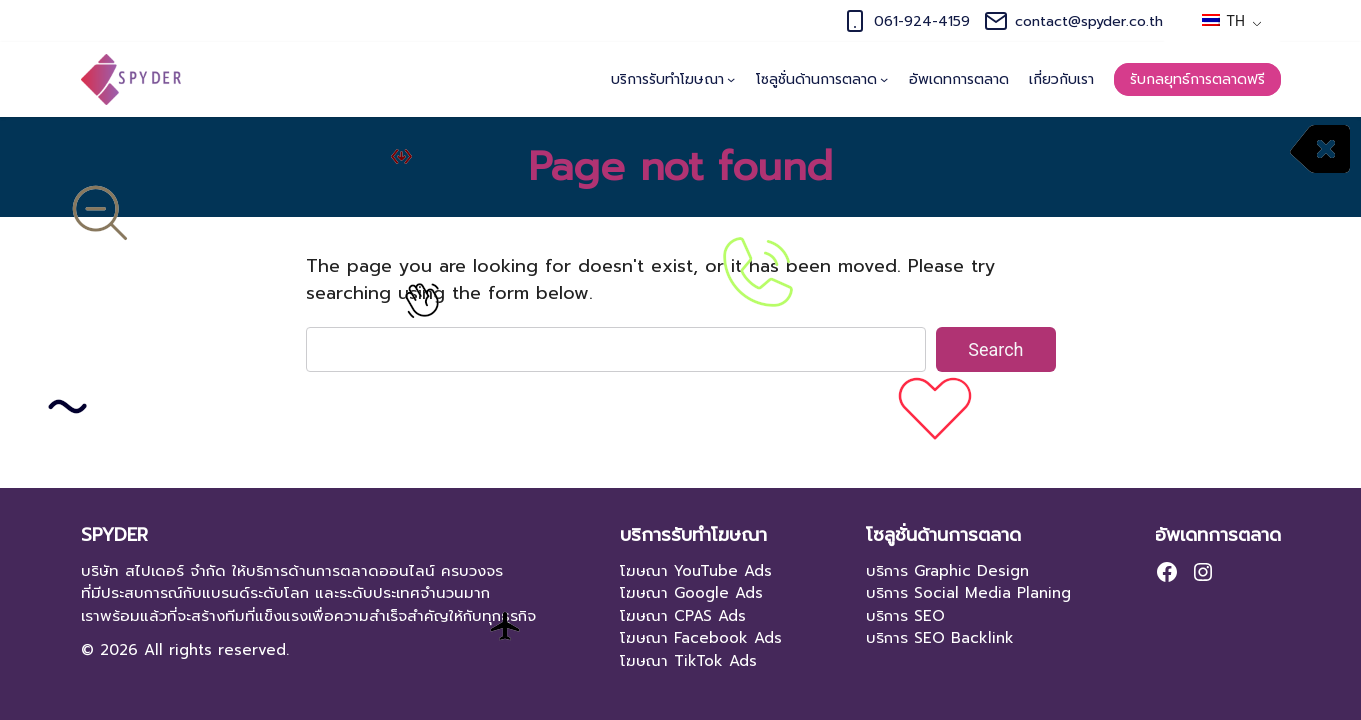 The width and height of the screenshot is (1361, 720). What do you see at coordinates (422, 300) in the screenshot?
I see `send a greeting or say hello` at bounding box center [422, 300].